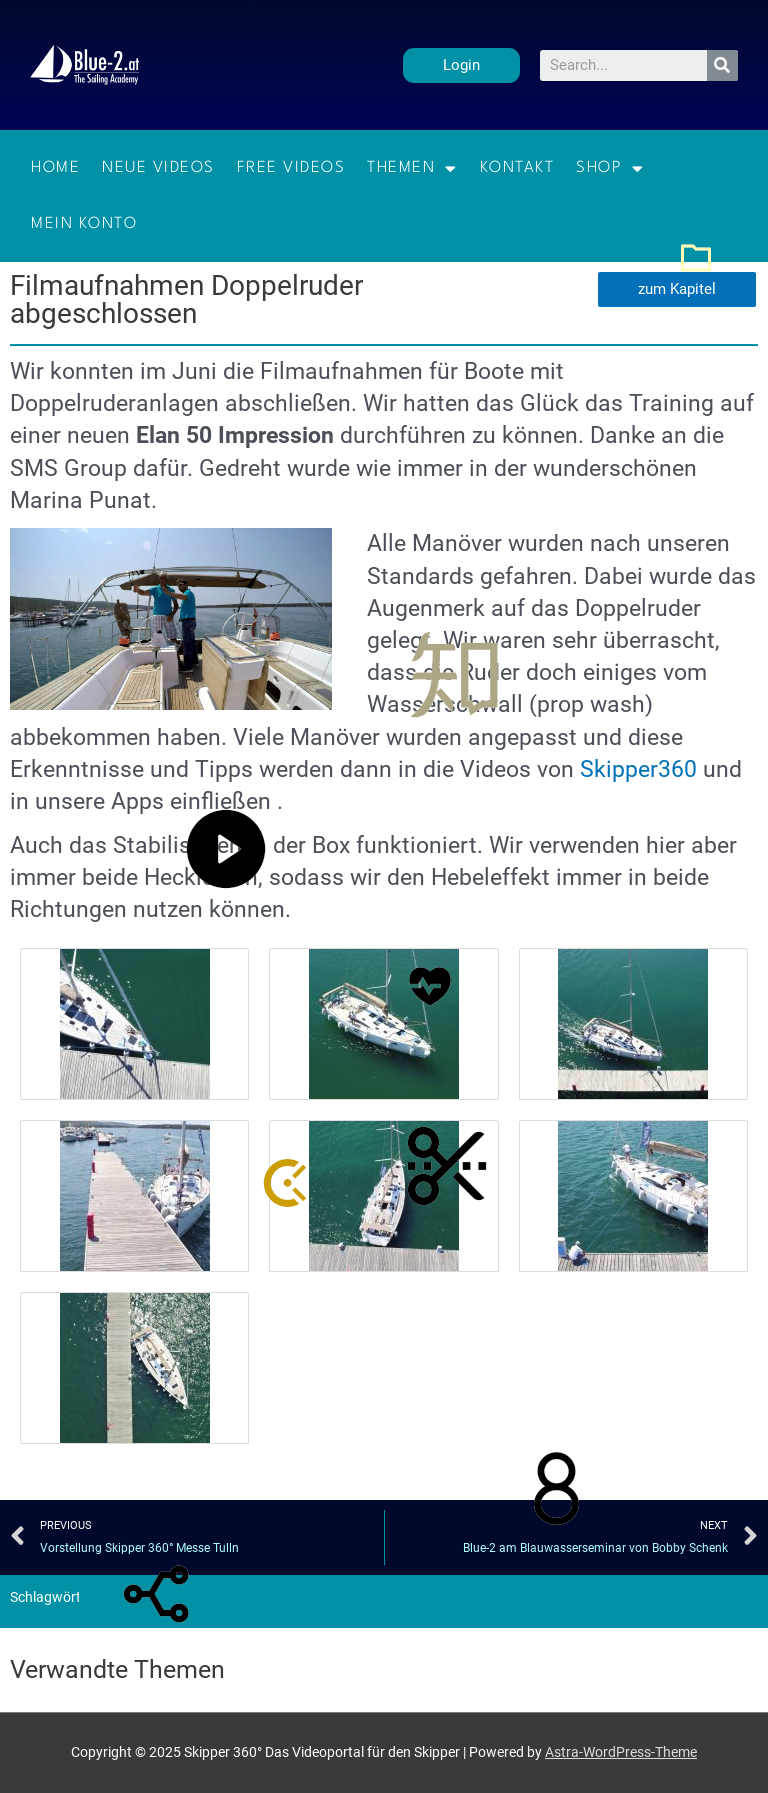  What do you see at coordinates (430, 986) in the screenshot?
I see `view health or heart rate data` at bounding box center [430, 986].